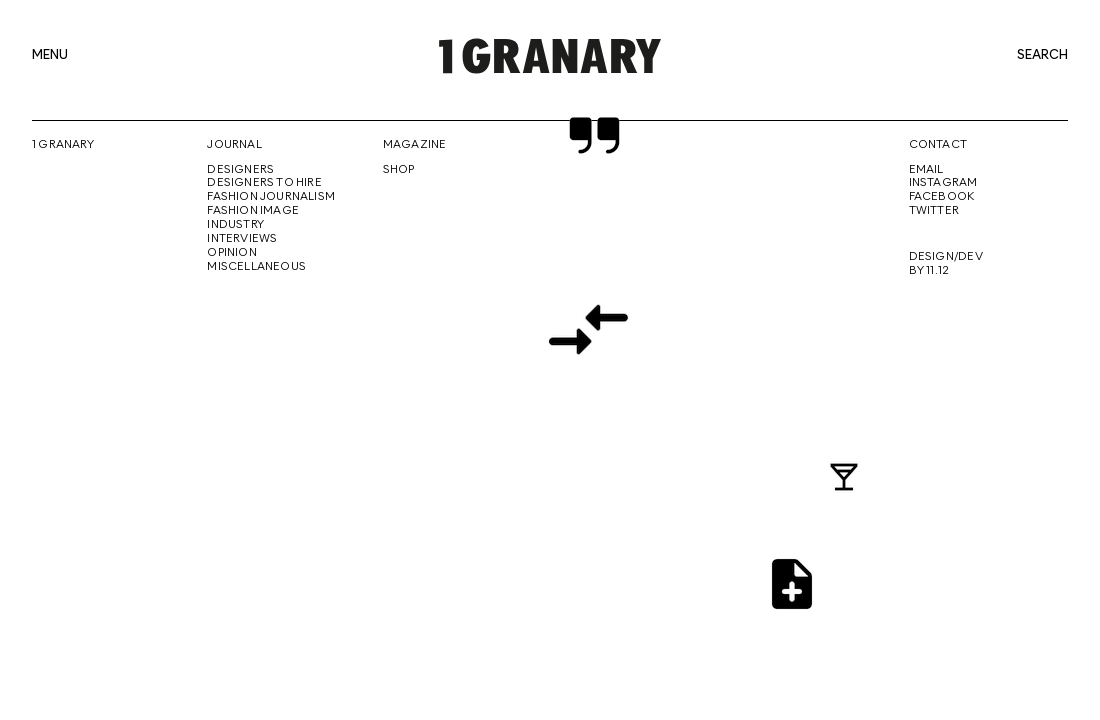 This screenshot has width=1100, height=720. What do you see at coordinates (594, 134) in the screenshot?
I see `view or add a quote` at bounding box center [594, 134].